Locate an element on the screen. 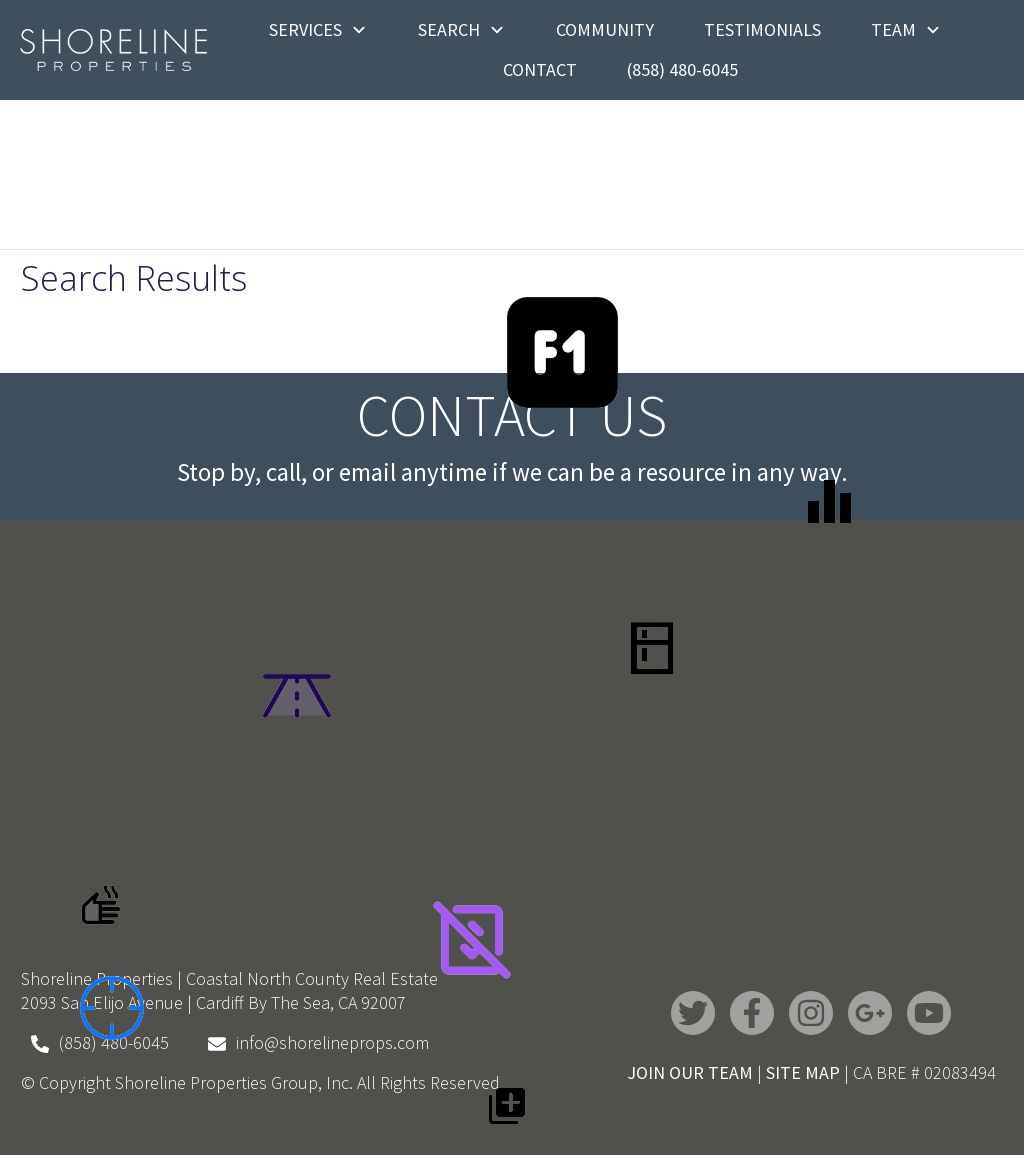  access F1 help or documentation is located at coordinates (562, 352).